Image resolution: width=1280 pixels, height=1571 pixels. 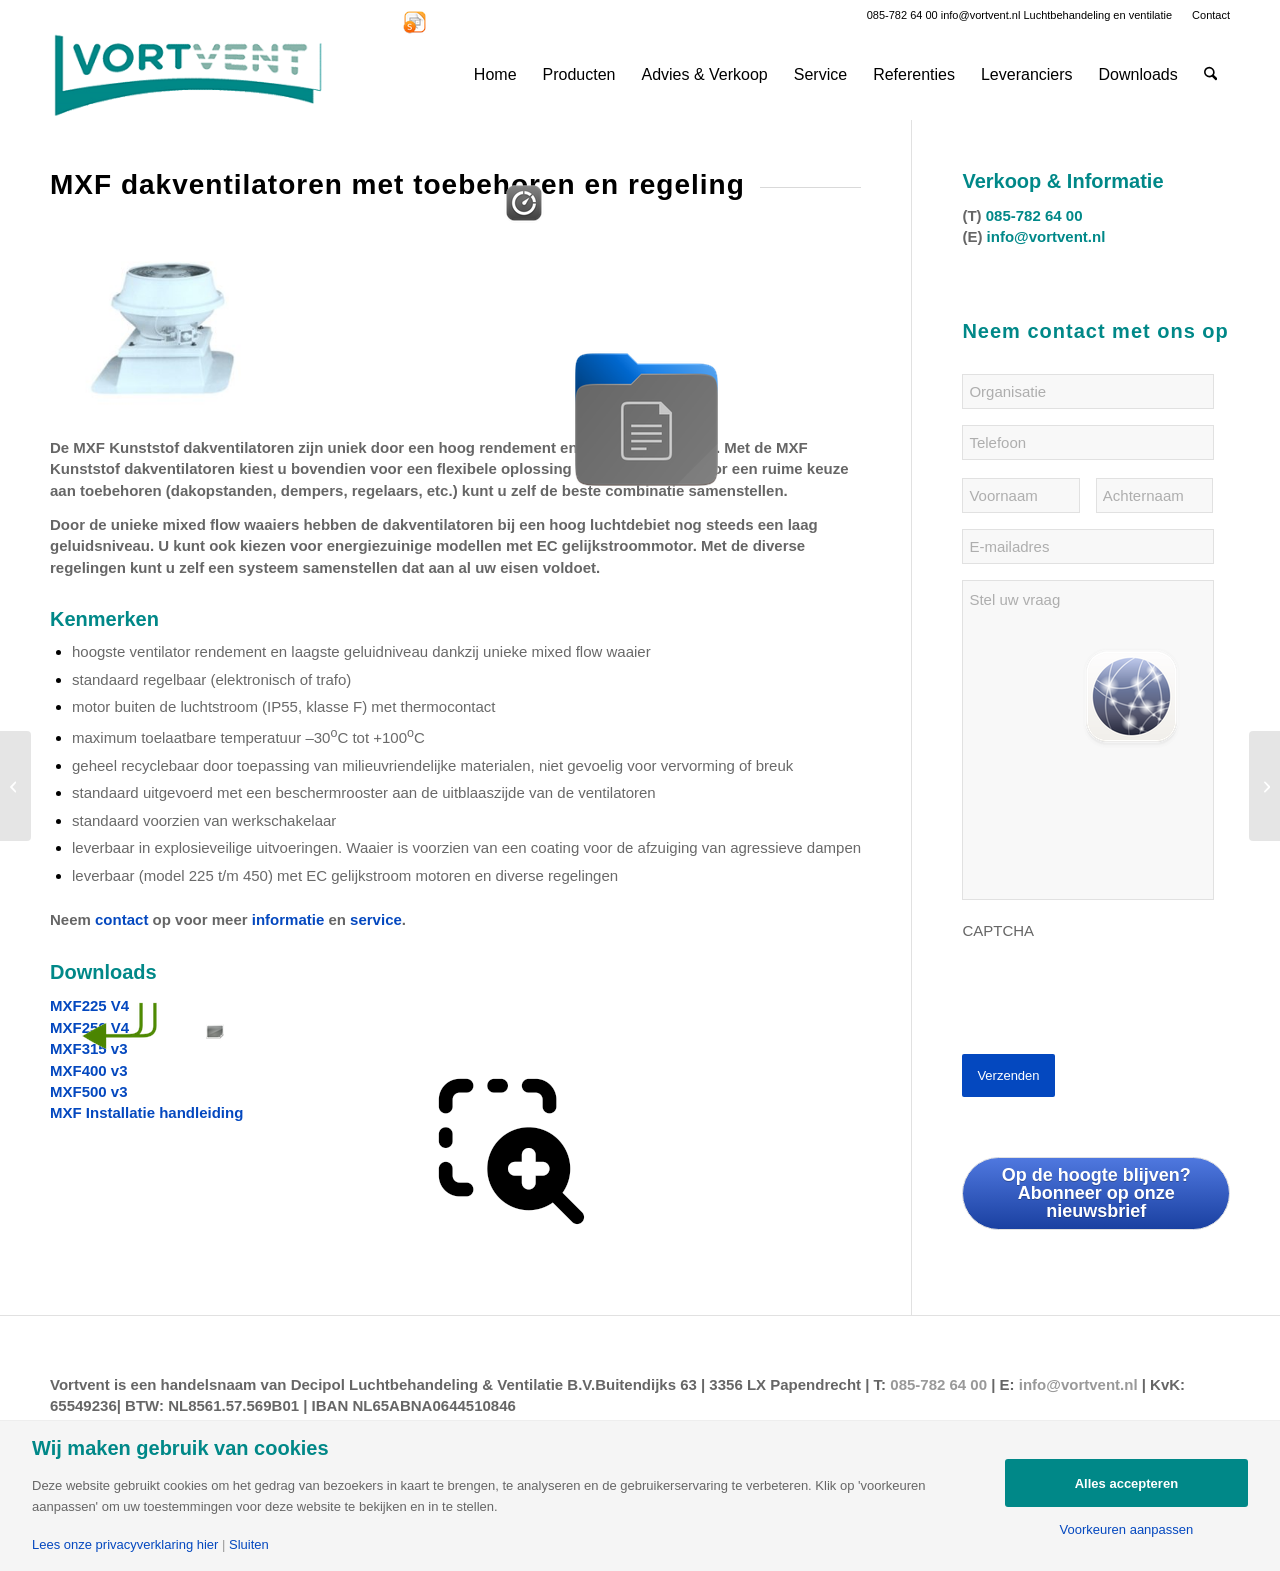 I want to click on access network file system or shared storage, so click(x=1131, y=696).